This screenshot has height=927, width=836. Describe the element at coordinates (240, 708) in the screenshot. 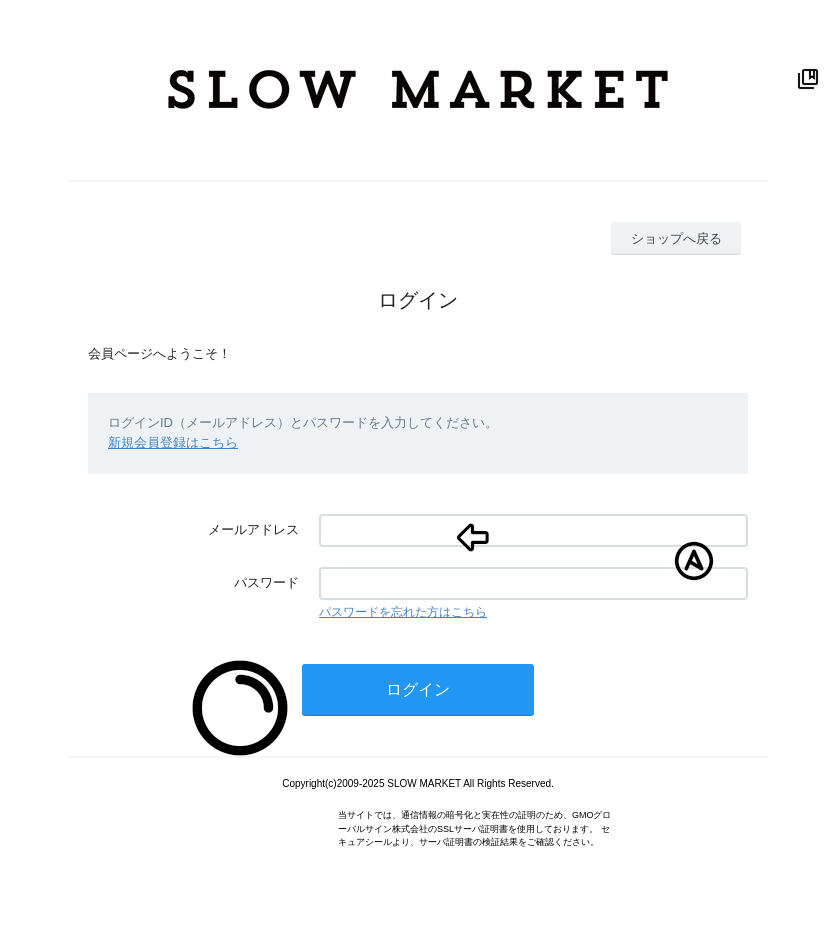

I see `apply inner shadow effect to top-right corner` at that location.